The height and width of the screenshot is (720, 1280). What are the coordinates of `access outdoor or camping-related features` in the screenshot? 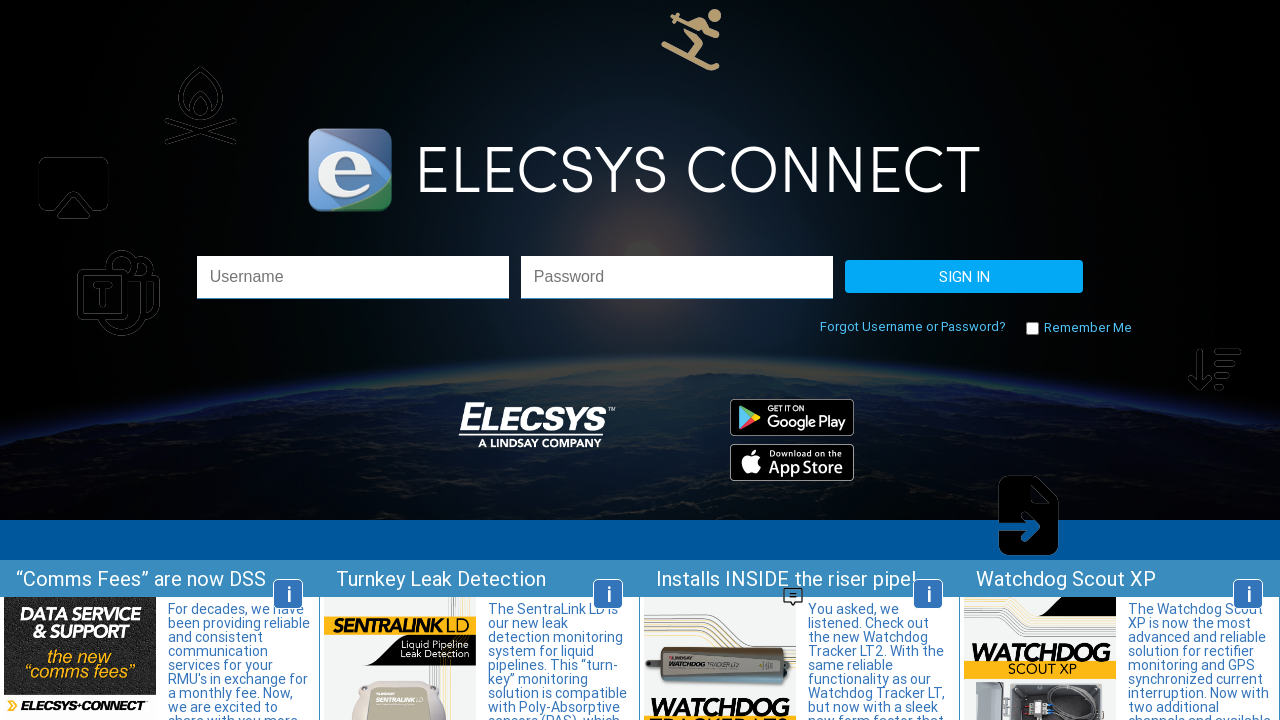 It's located at (200, 105).